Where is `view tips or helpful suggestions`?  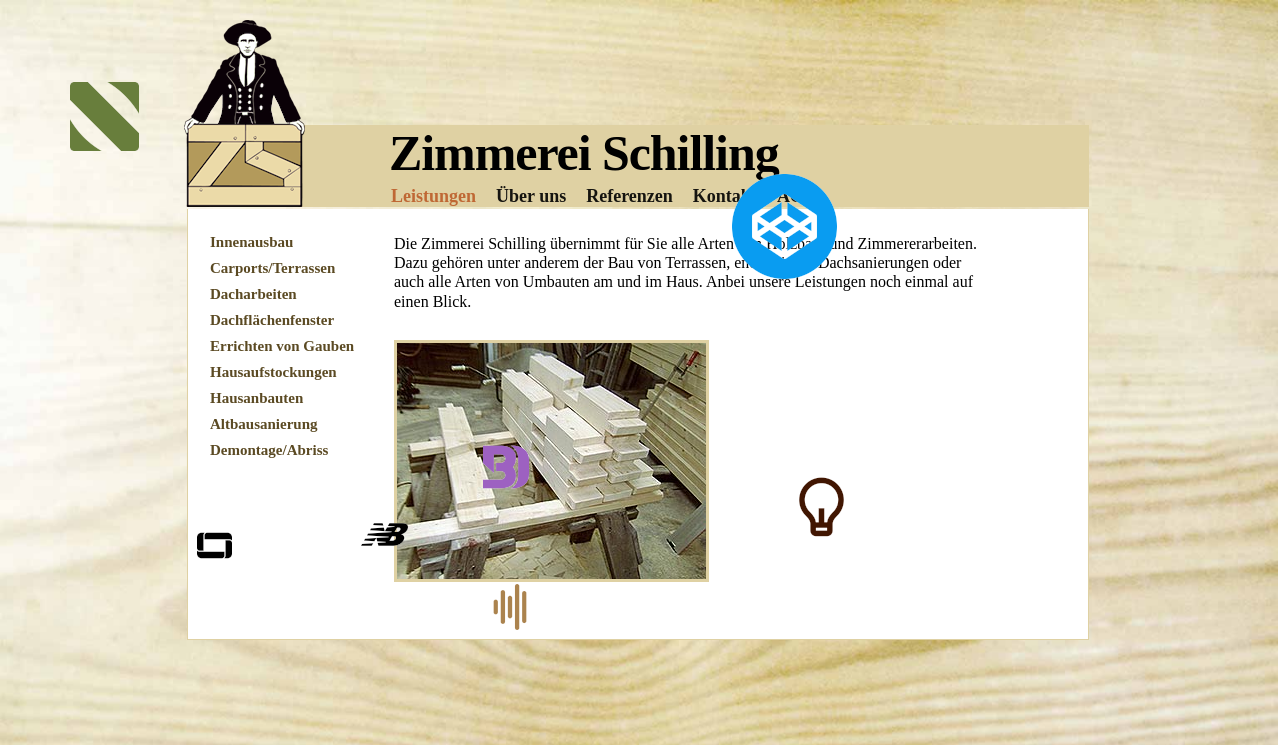 view tips or helpful suggestions is located at coordinates (821, 505).